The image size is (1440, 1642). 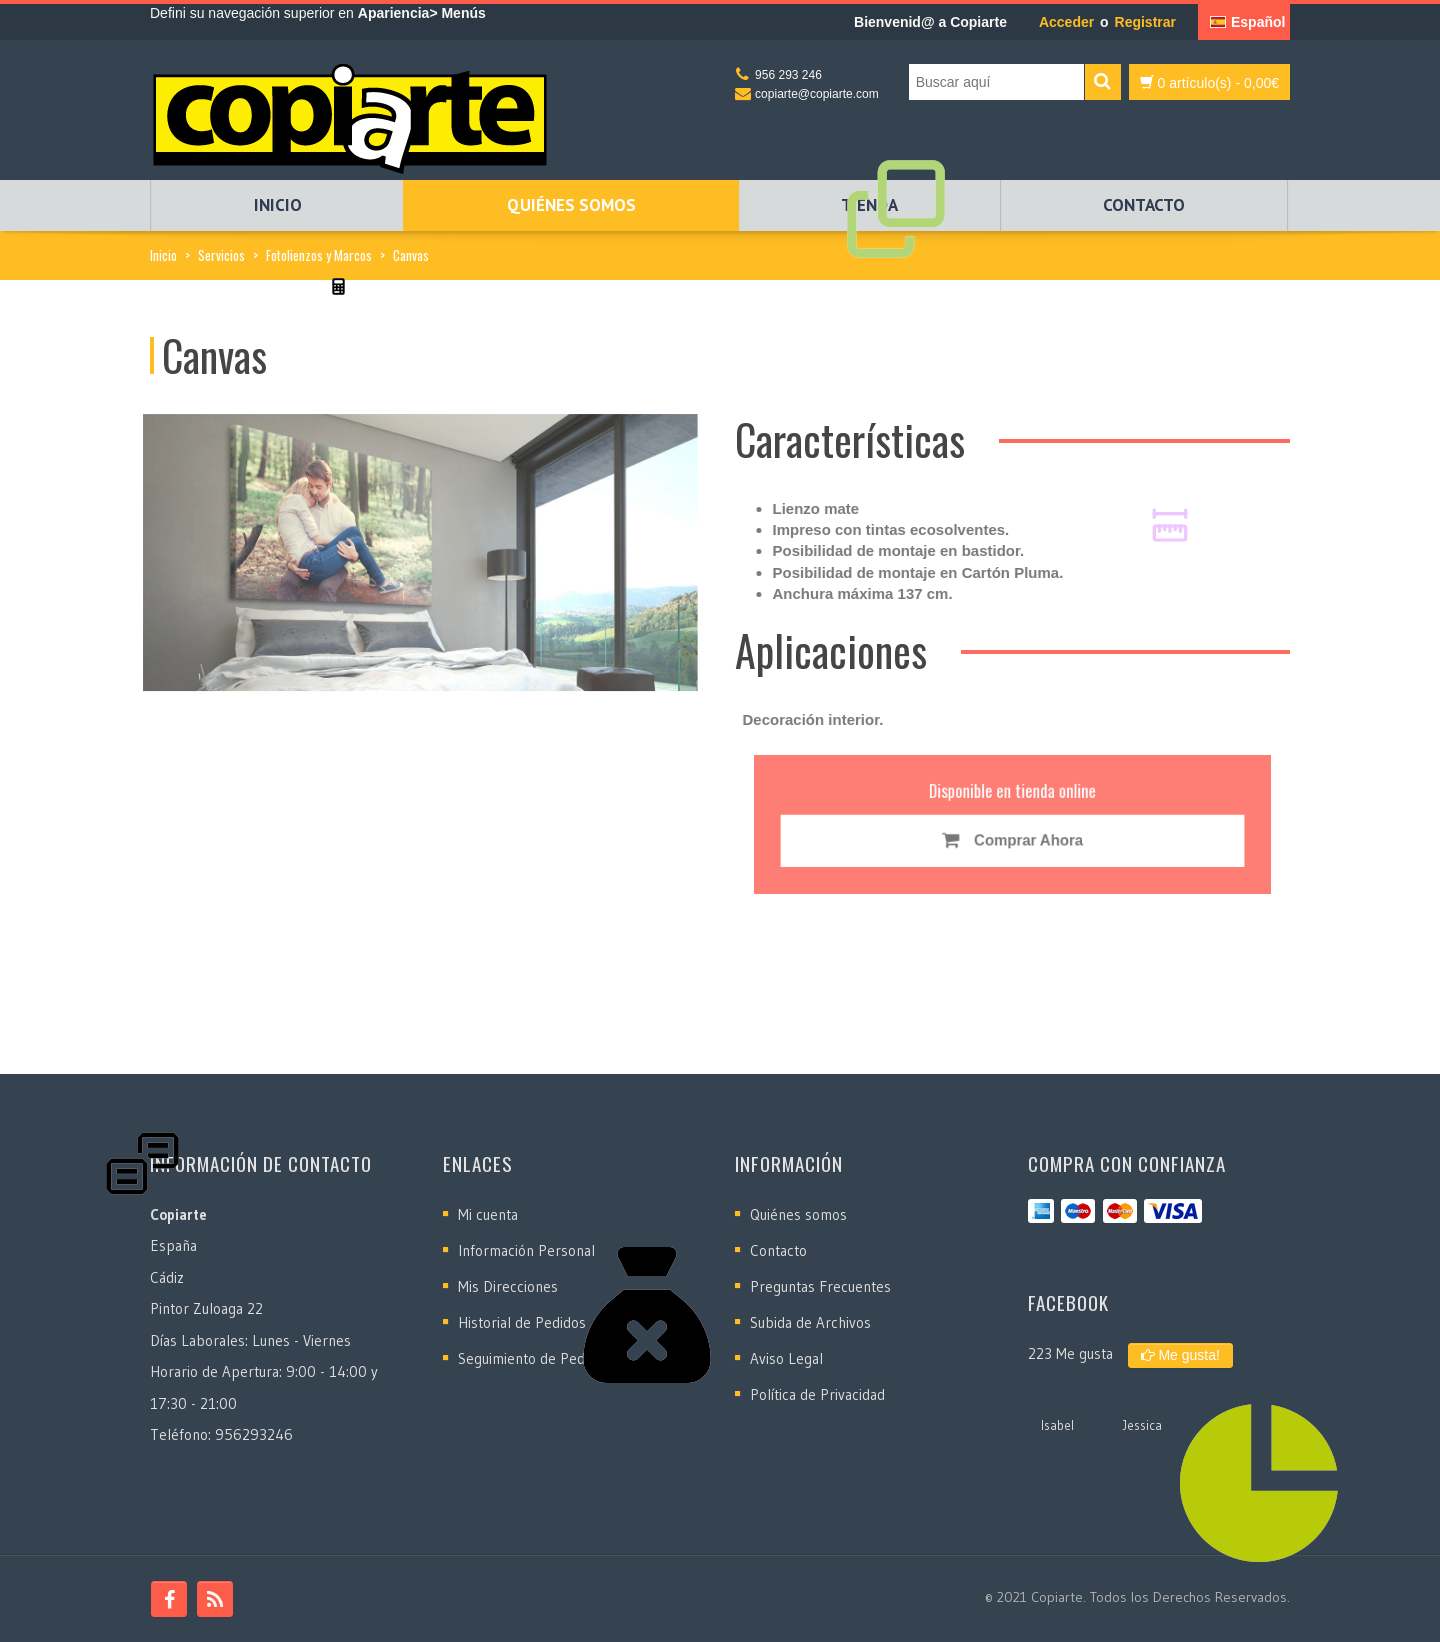 I want to click on remove item from cart or bag, so click(x=647, y=1315).